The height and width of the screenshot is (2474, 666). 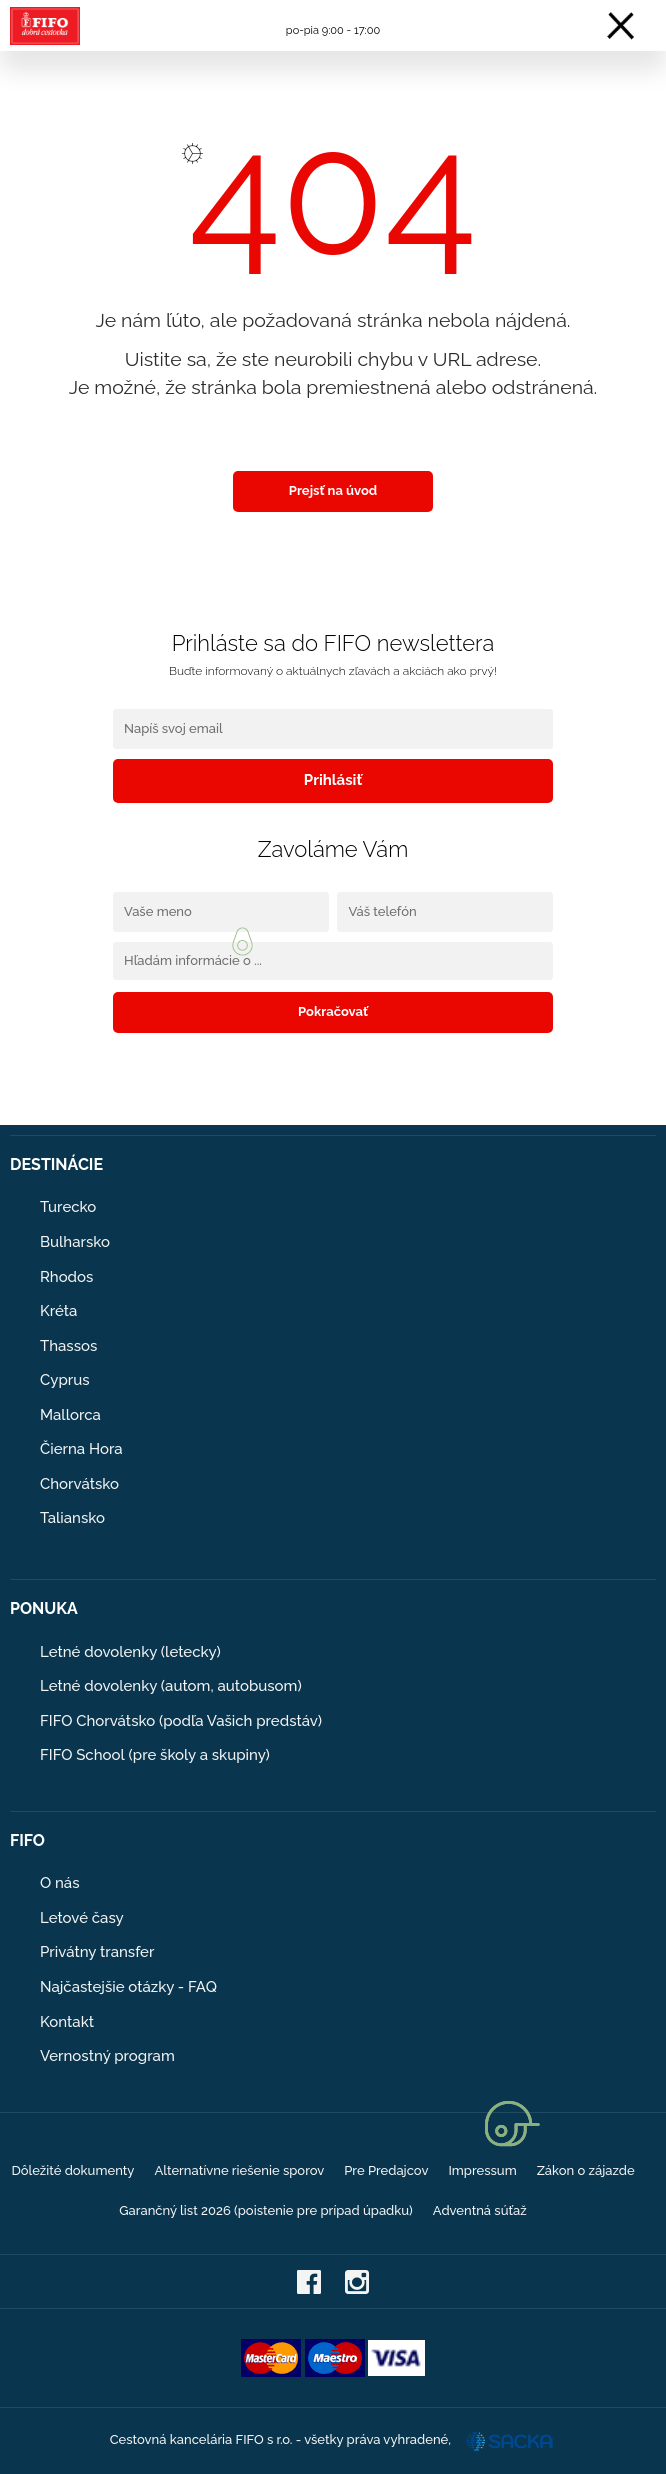 What do you see at coordinates (242, 941) in the screenshot?
I see `indicates healthy or vegetarian food options` at bounding box center [242, 941].